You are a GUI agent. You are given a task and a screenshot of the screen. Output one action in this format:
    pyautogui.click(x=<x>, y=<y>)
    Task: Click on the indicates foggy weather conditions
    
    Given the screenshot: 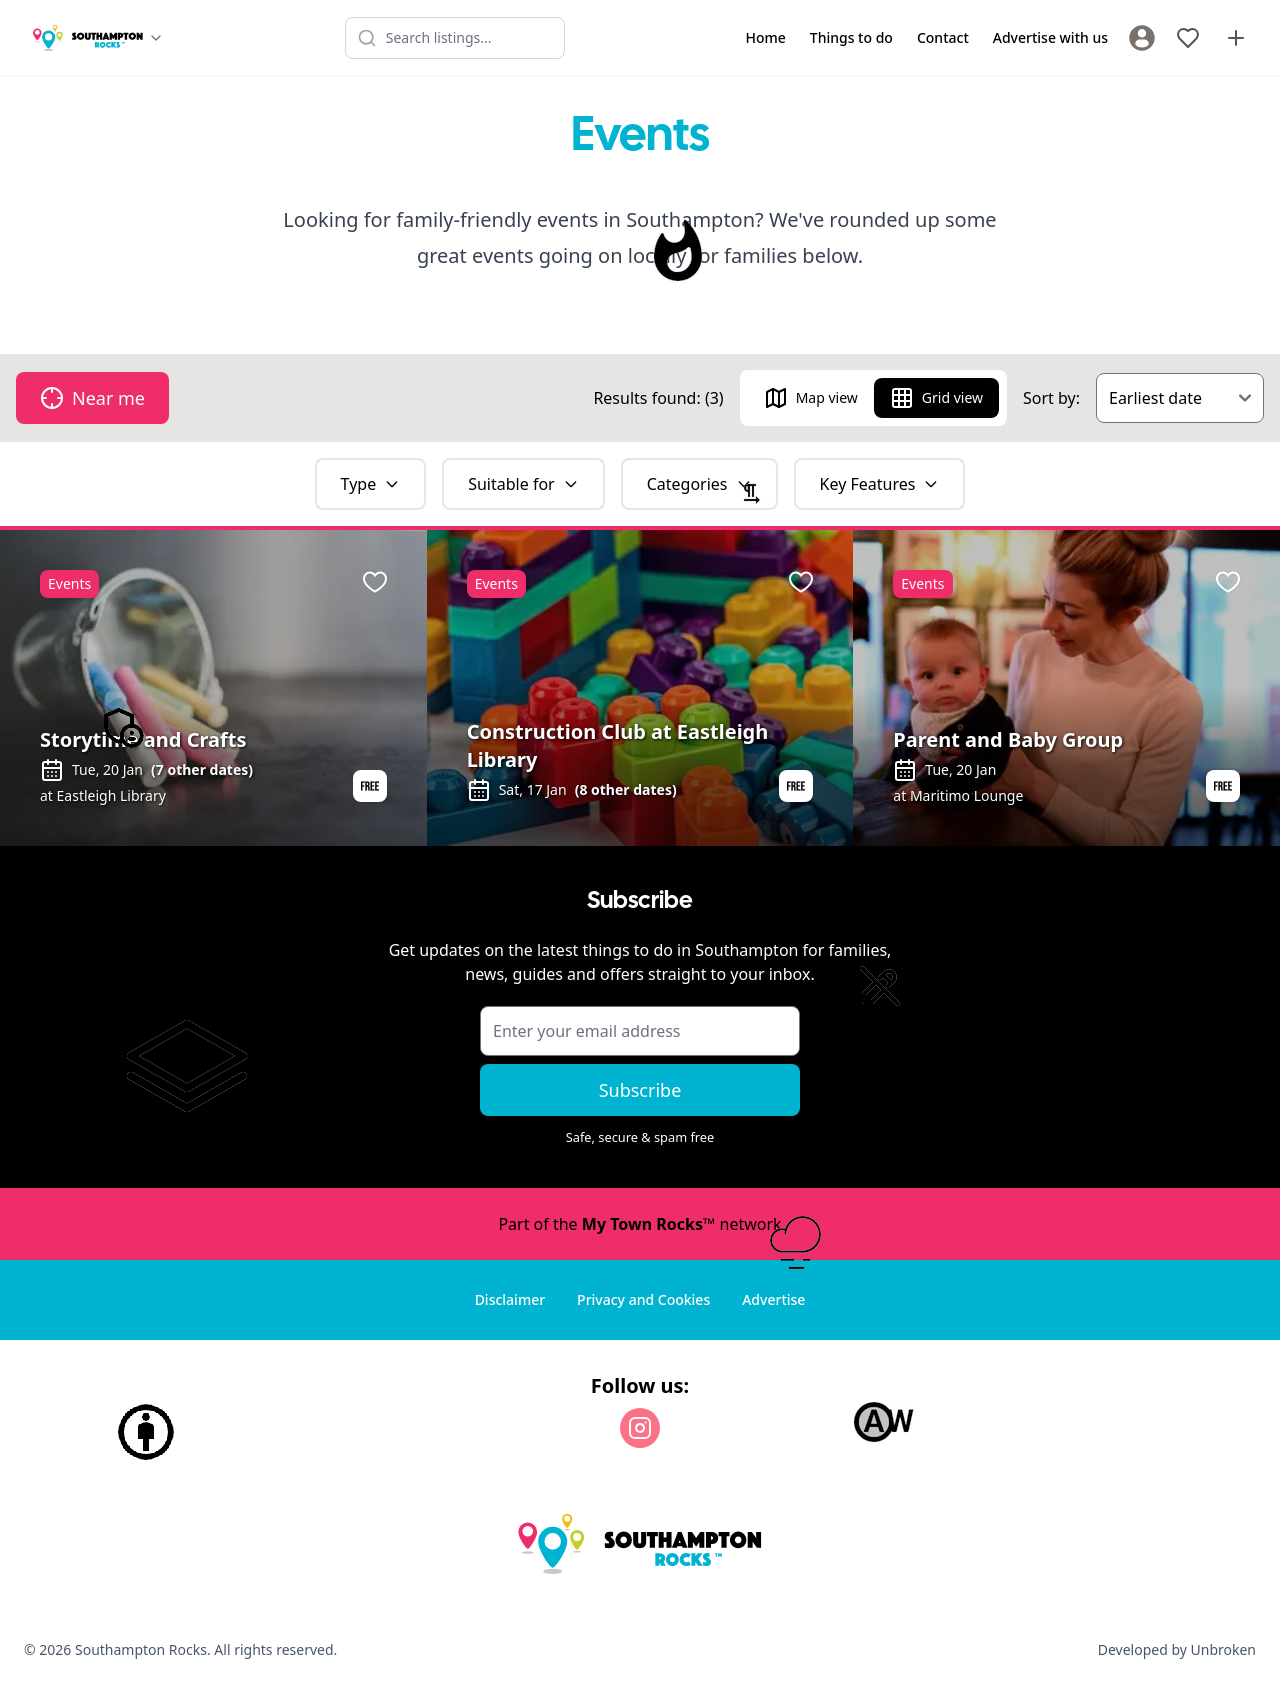 What is the action you would take?
    pyautogui.click(x=795, y=1241)
    